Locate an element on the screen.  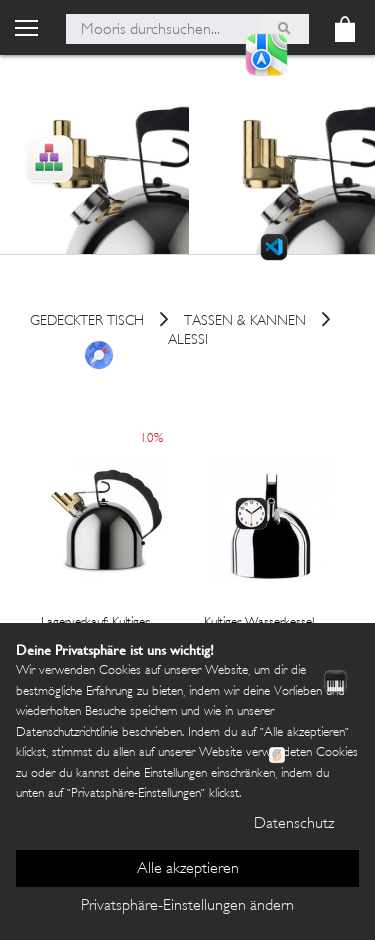
launch the web browser app is located at coordinates (99, 355).